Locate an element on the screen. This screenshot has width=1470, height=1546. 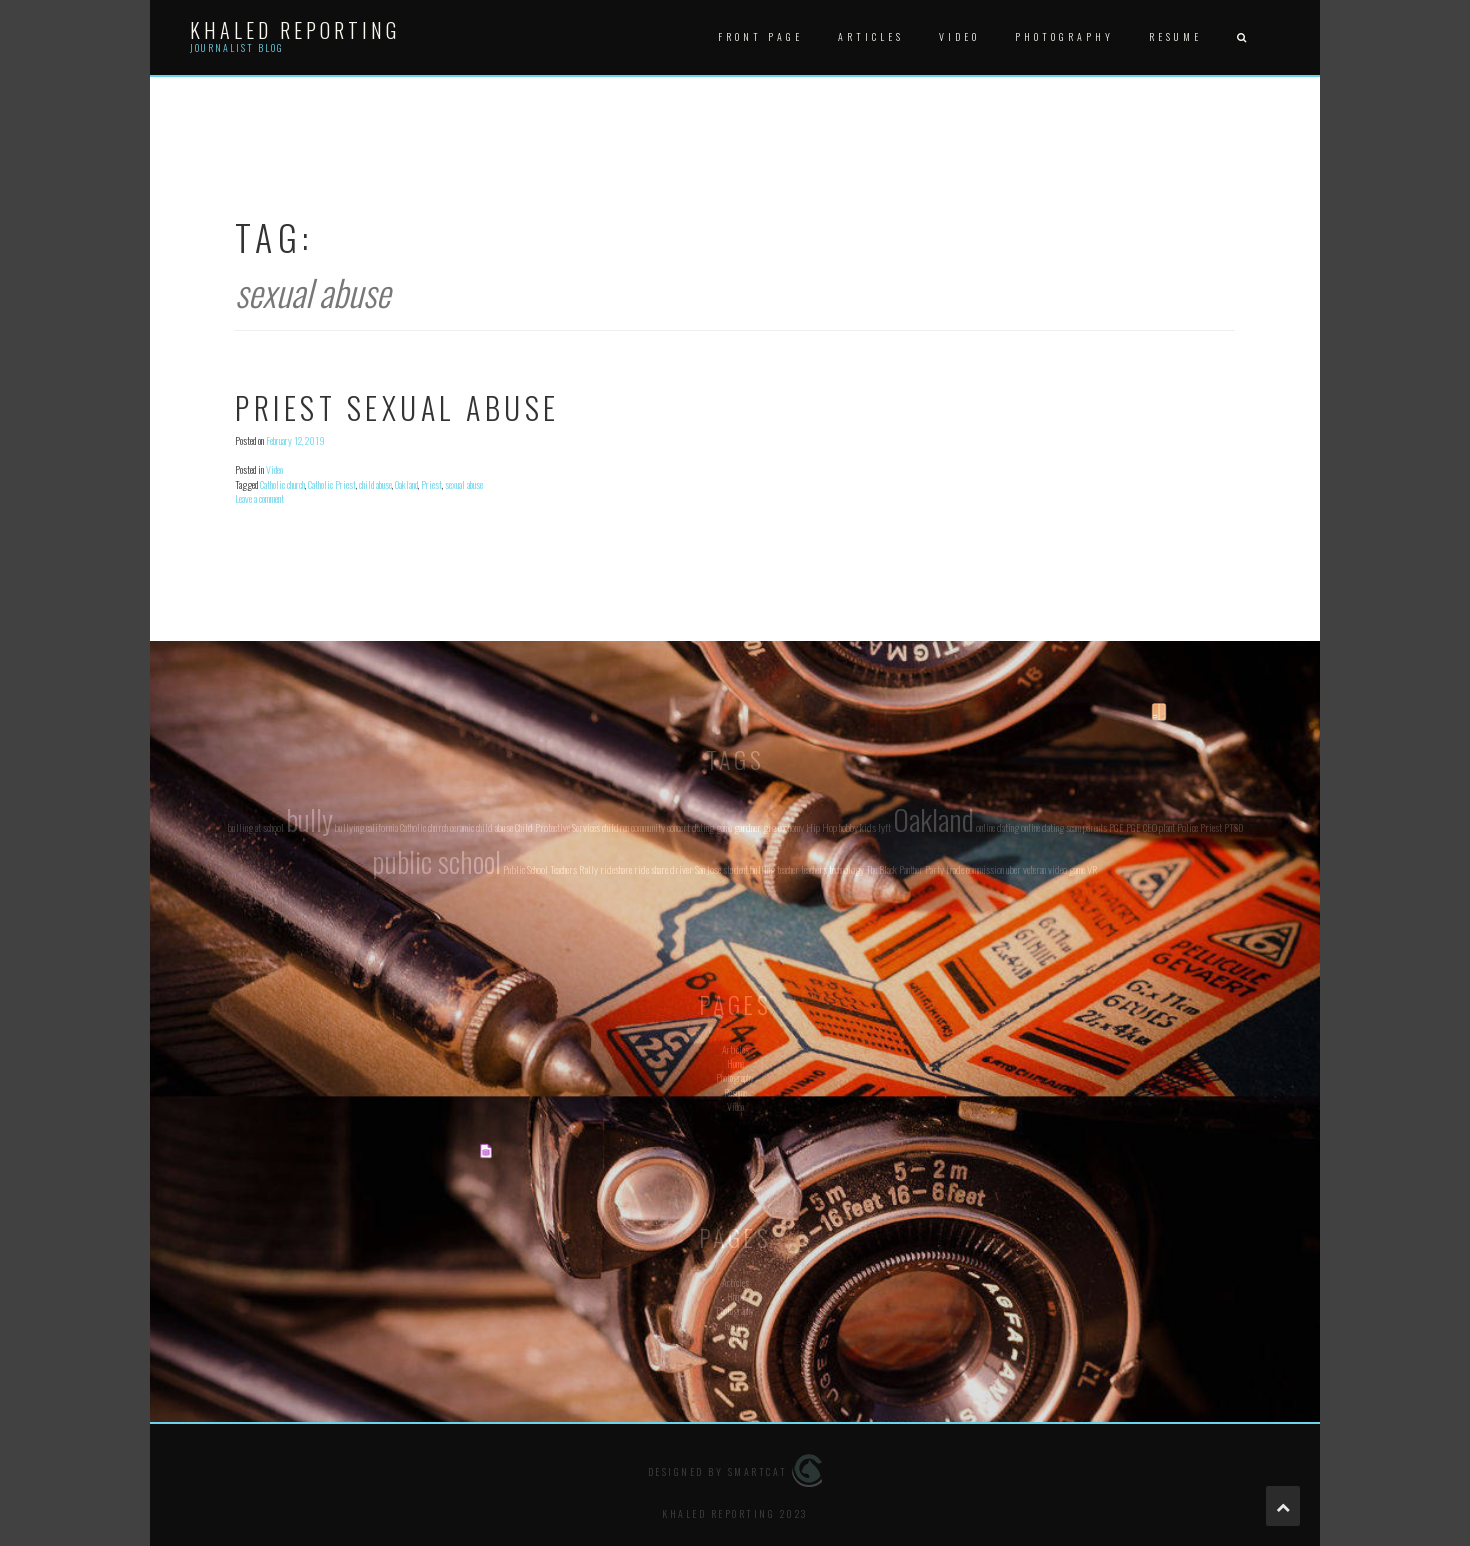
libreoffice base database template file is located at coordinates (486, 1151).